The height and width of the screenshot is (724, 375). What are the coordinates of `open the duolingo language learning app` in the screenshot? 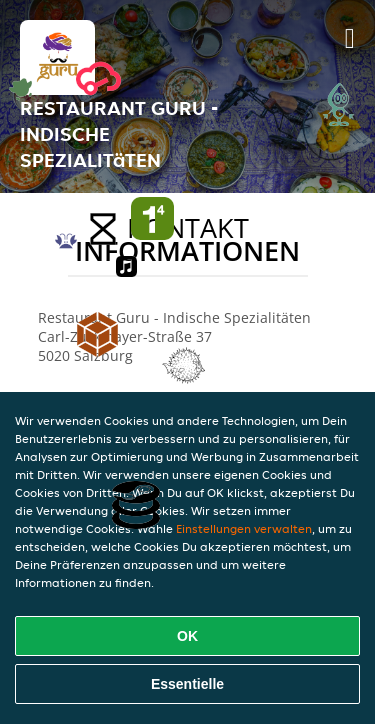 It's located at (20, 89).